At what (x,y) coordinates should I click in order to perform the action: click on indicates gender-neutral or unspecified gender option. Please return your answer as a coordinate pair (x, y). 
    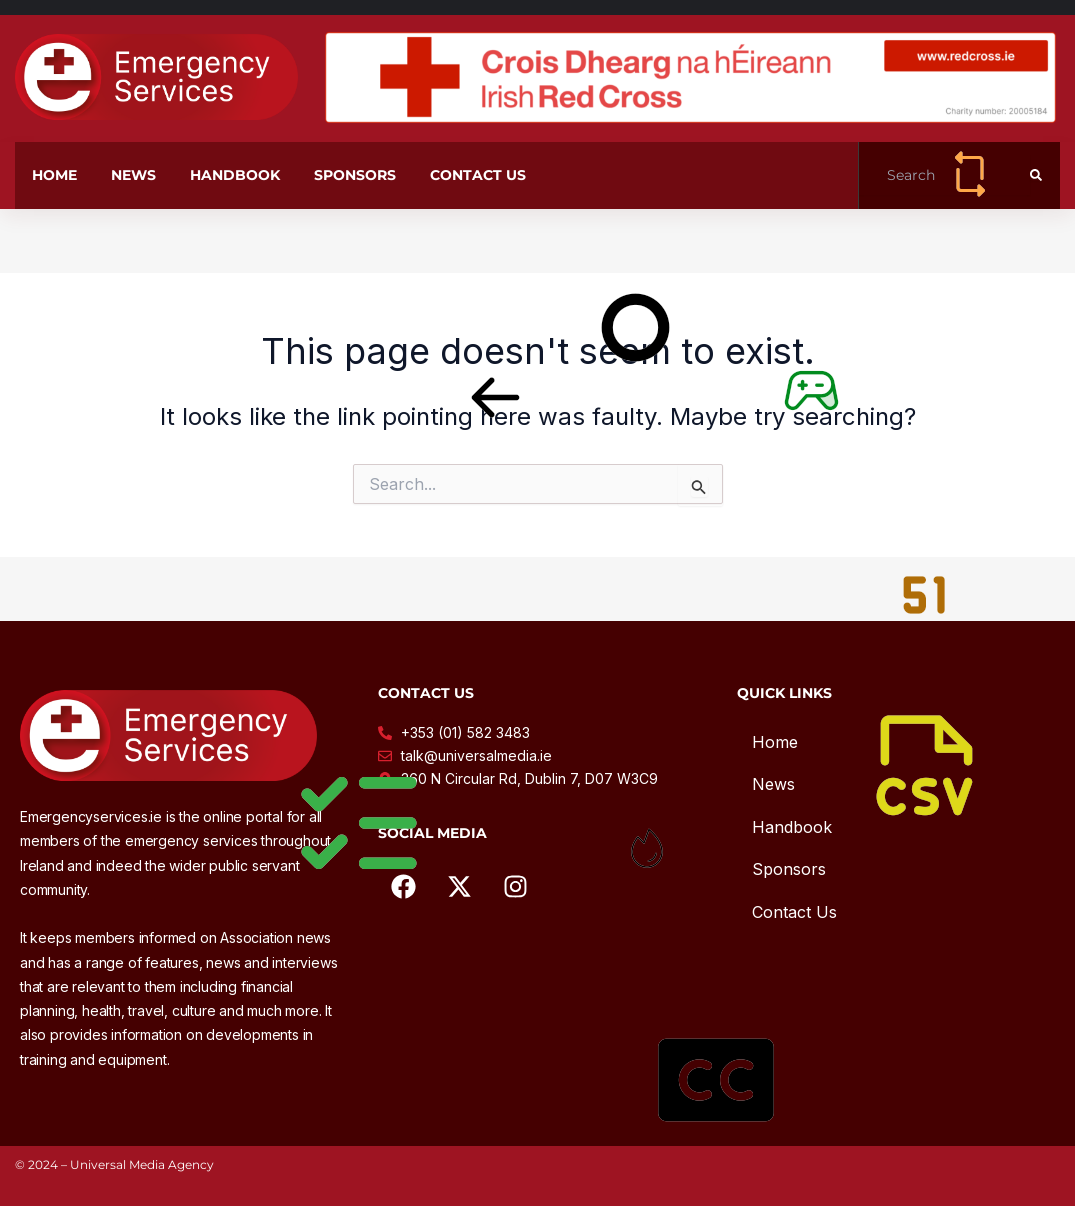
    Looking at the image, I should click on (635, 327).